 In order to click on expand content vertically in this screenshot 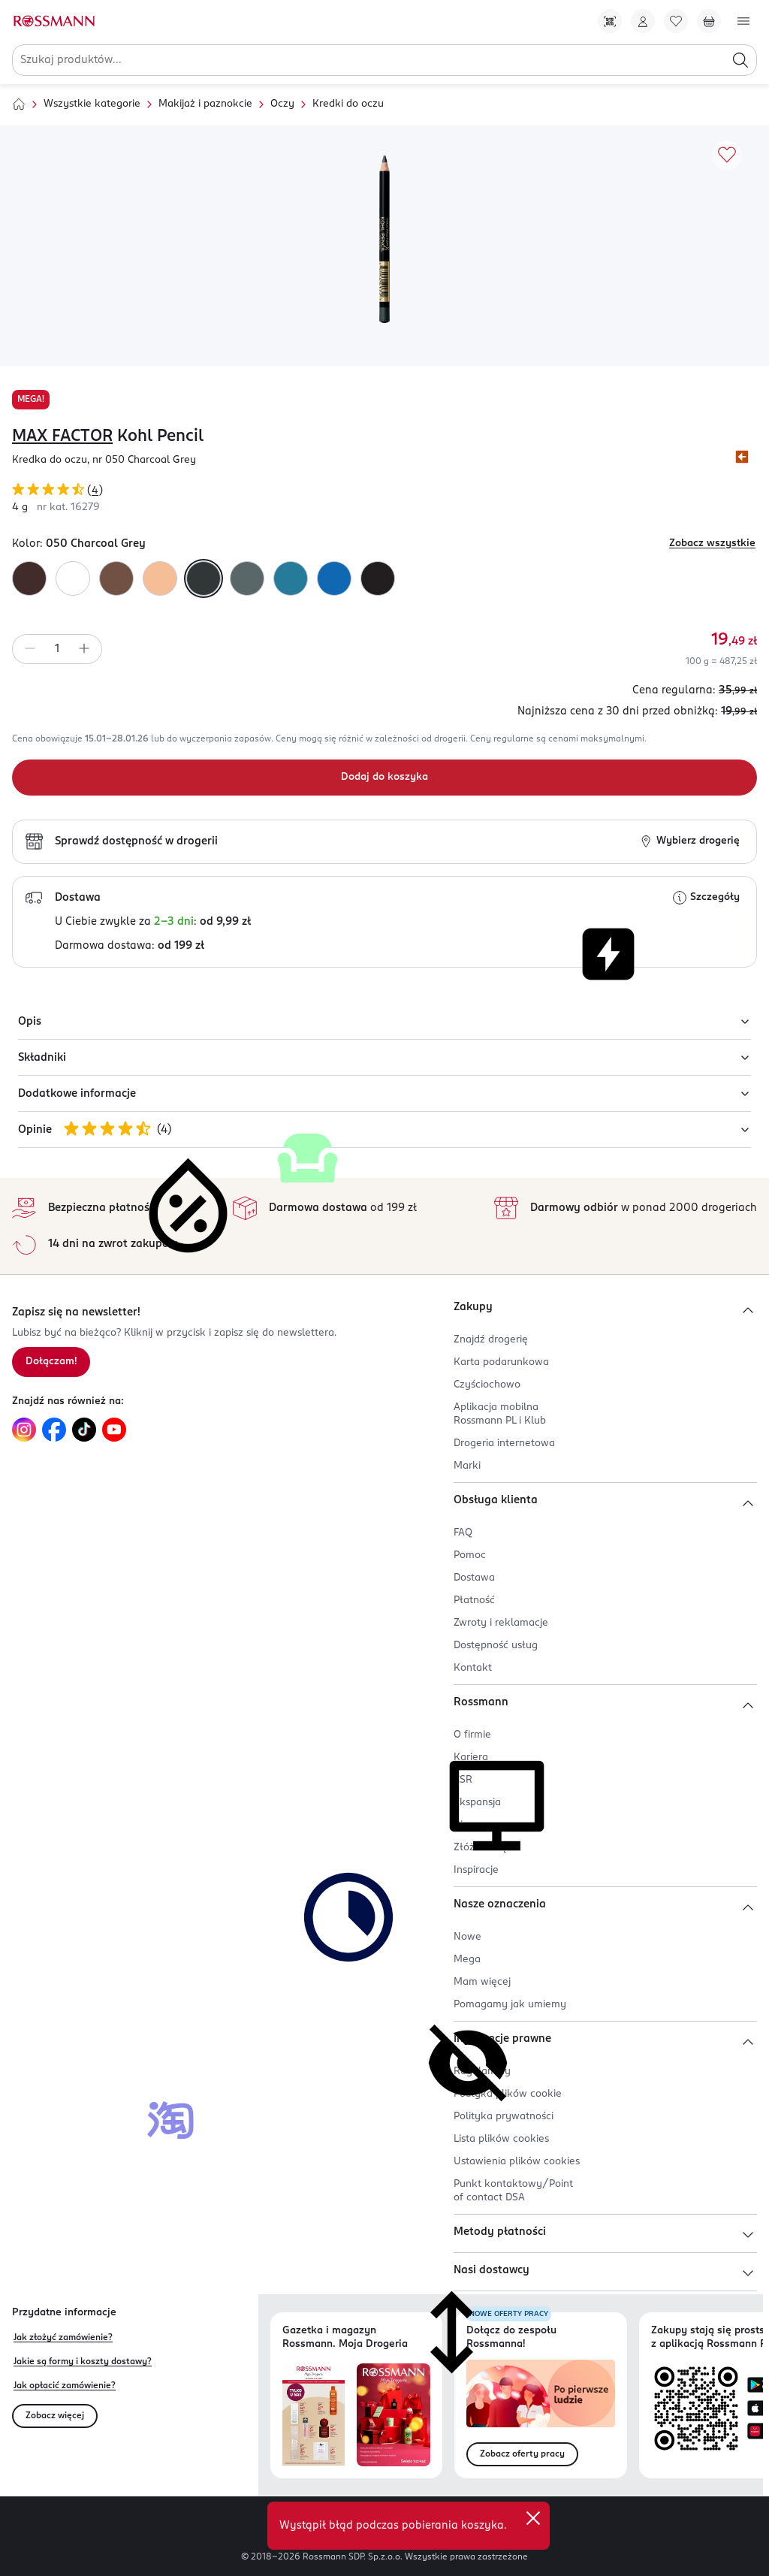, I will do `click(451, 2332)`.